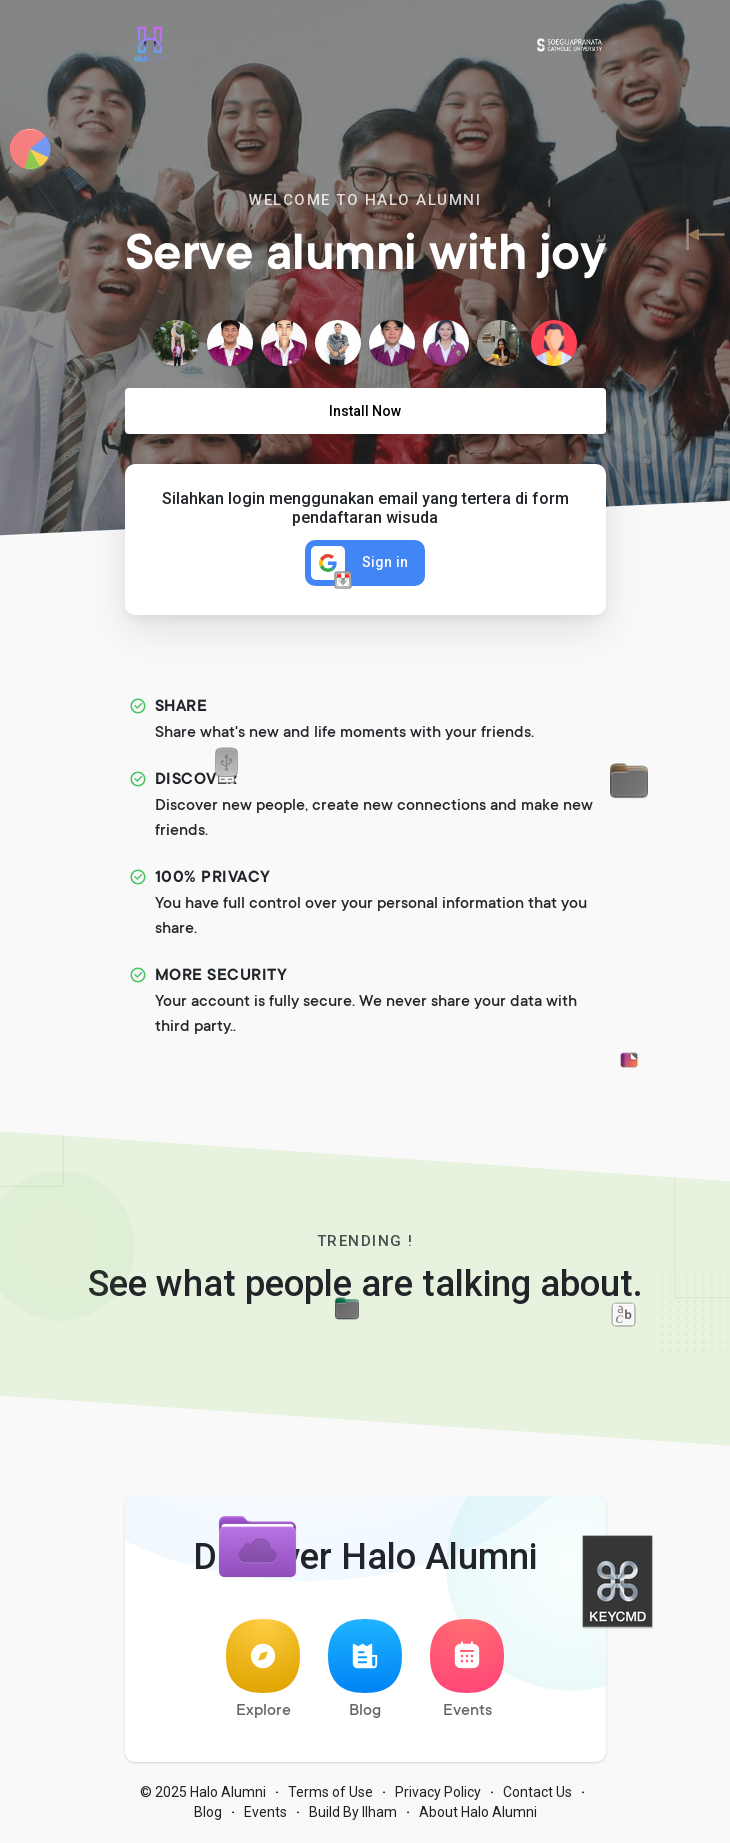 This screenshot has width=730, height=1843. What do you see at coordinates (623, 1314) in the screenshot?
I see `open the font viewer application` at bounding box center [623, 1314].